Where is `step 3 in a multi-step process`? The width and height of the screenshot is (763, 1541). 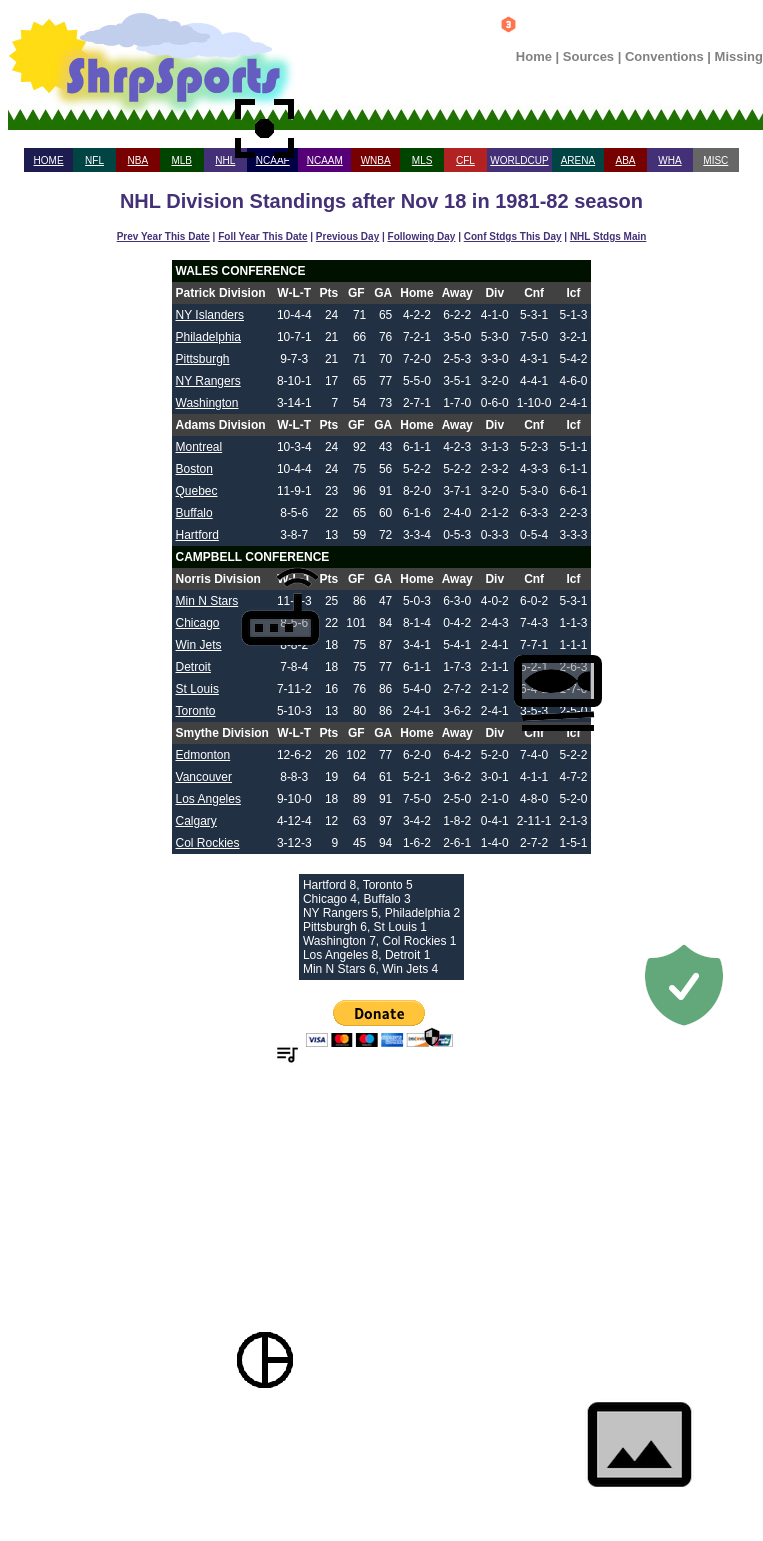
step 3 in a multi-step process is located at coordinates (508, 24).